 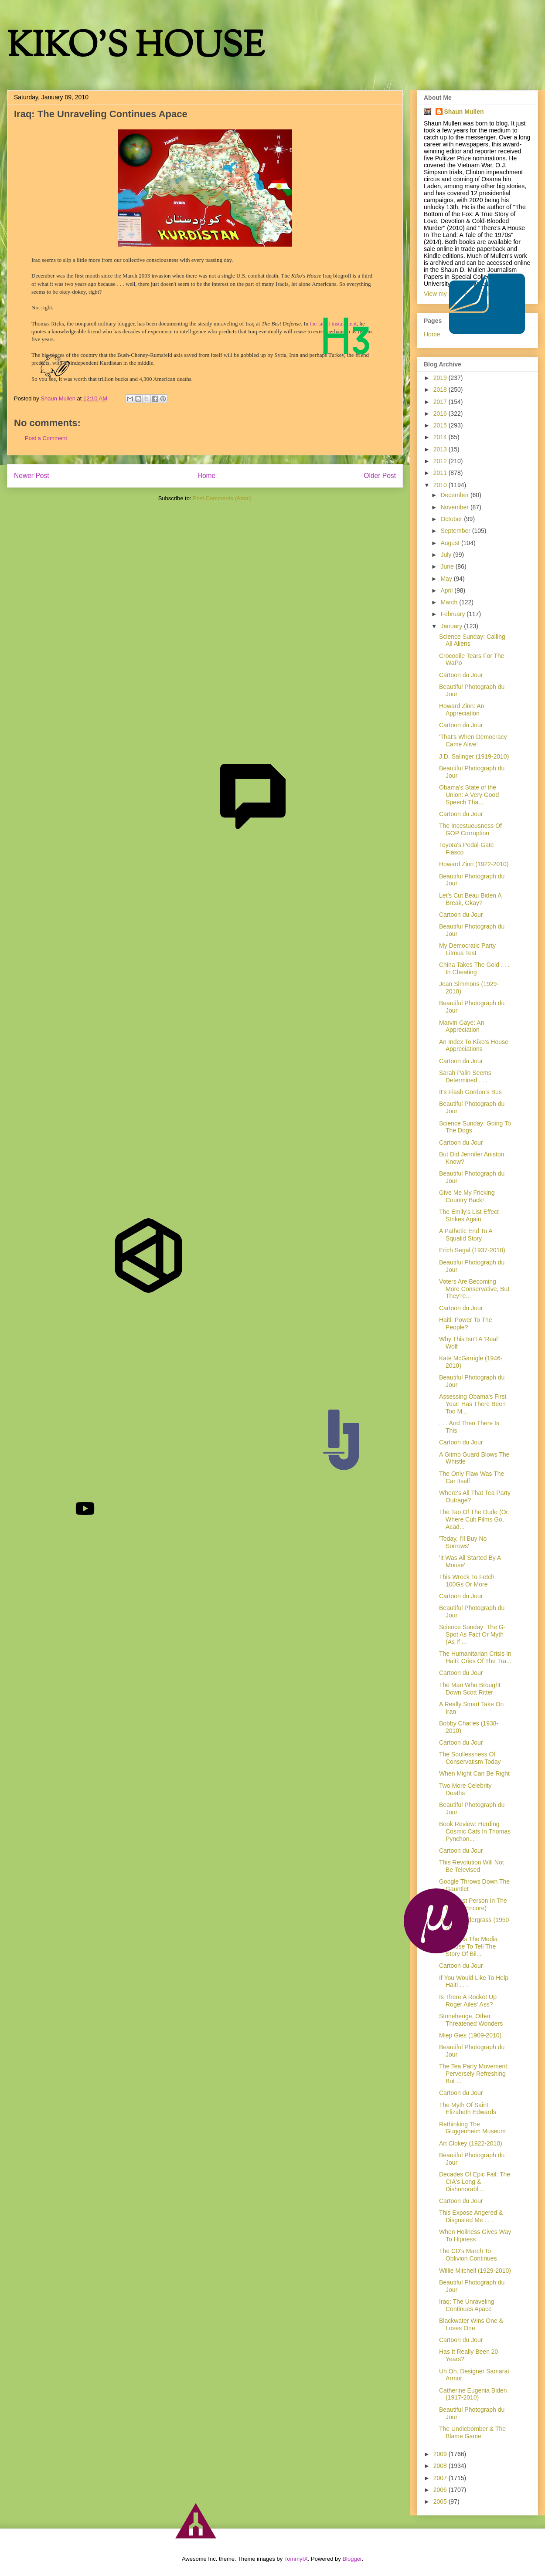 I want to click on open Google Chat, so click(x=253, y=797).